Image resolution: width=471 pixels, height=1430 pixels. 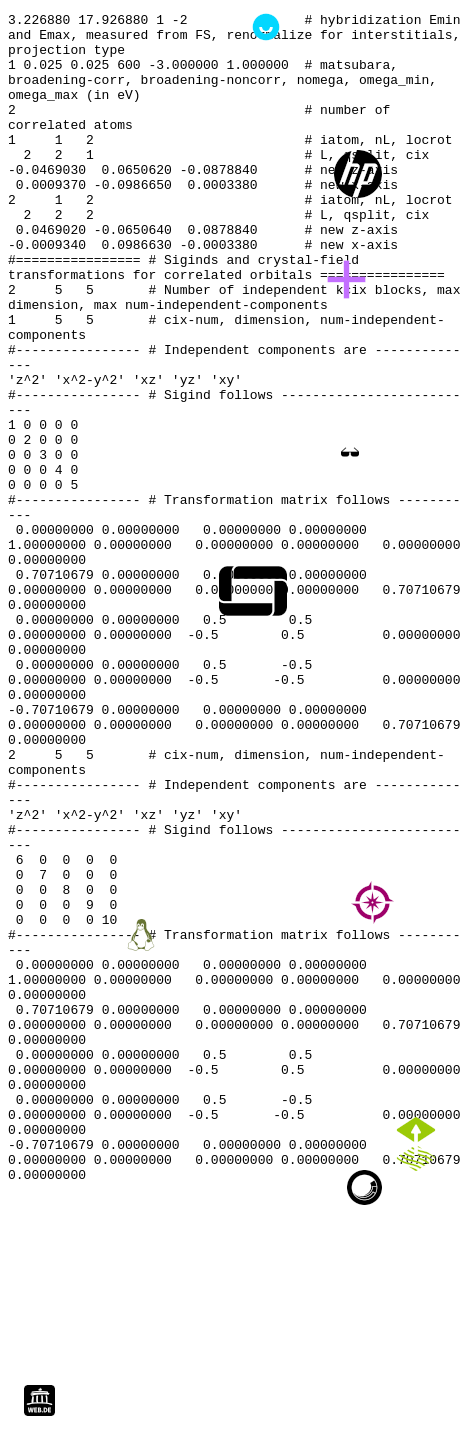 What do you see at coordinates (346, 279) in the screenshot?
I see `add a new item` at bounding box center [346, 279].